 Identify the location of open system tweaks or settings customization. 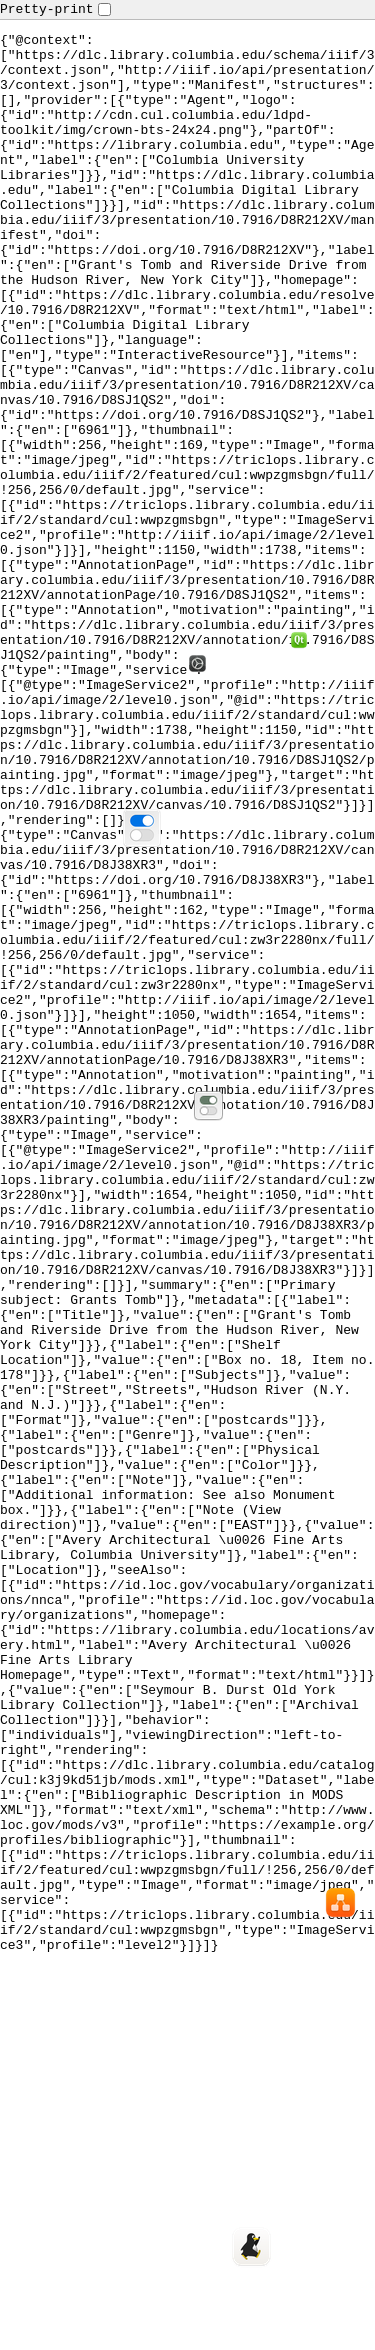
(142, 828).